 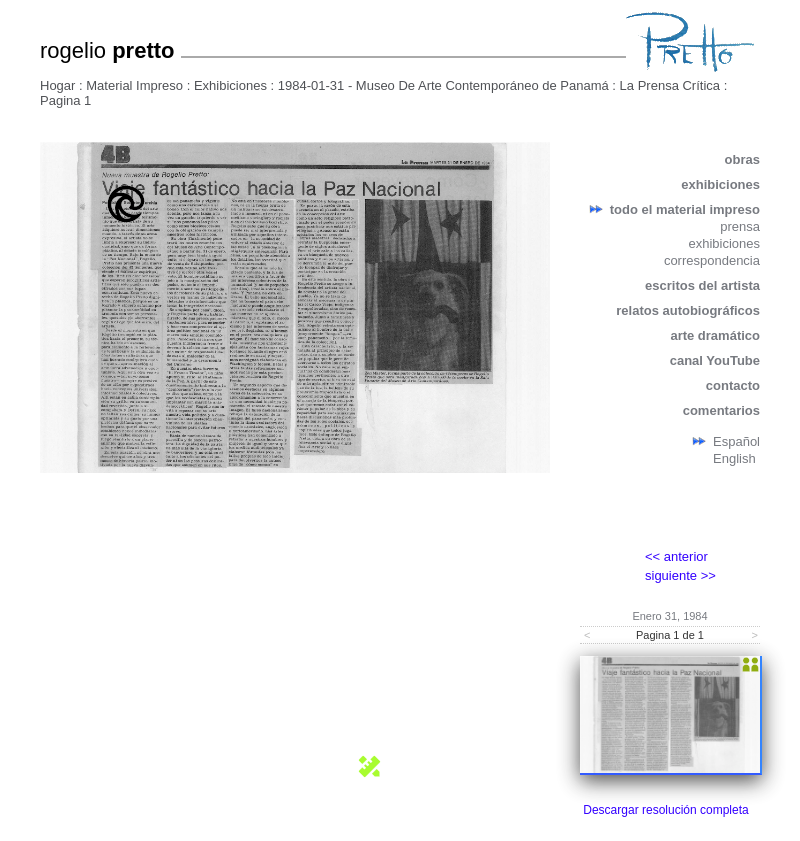 I want to click on access design tools, so click(x=369, y=766).